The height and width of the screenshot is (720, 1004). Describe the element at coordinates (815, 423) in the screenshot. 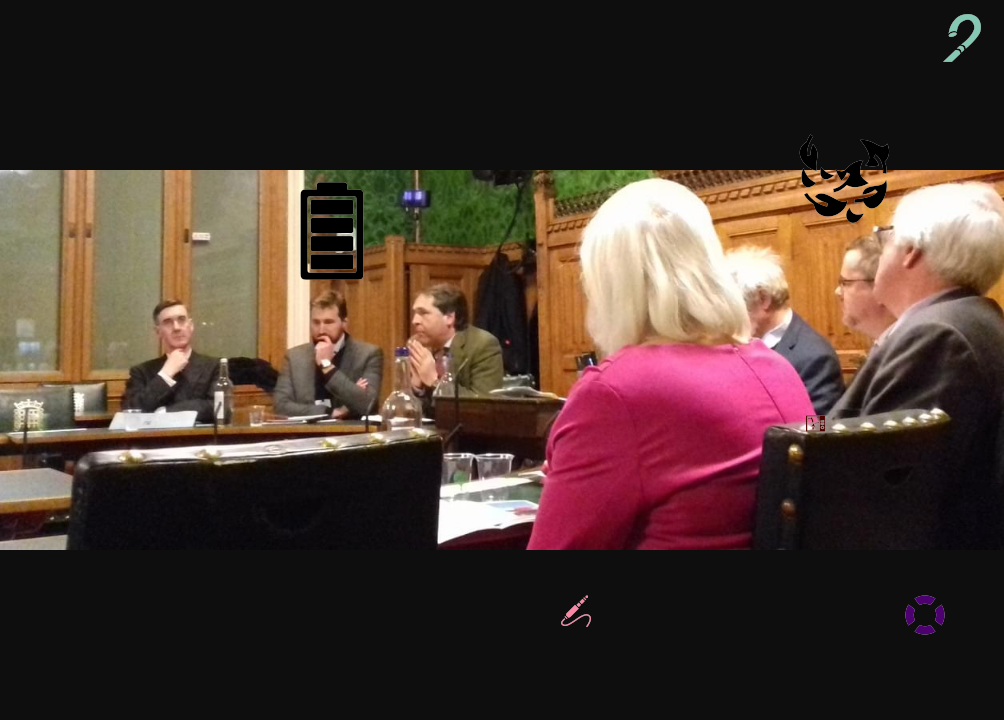

I see `access GPS navigation or location tracking` at that location.